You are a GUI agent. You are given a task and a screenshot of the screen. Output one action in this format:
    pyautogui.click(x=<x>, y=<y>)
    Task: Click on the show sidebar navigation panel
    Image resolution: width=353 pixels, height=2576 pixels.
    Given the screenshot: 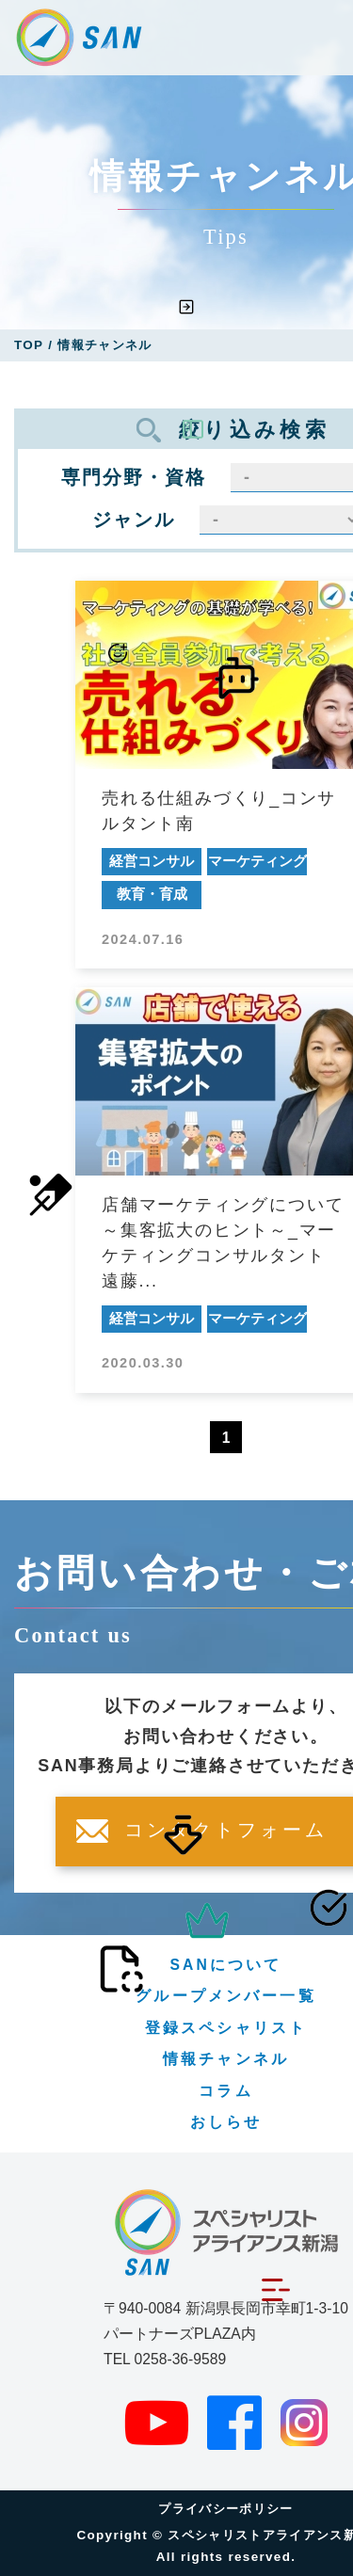 What is the action you would take?
    pyautogui.click(x=193, y=429)
    